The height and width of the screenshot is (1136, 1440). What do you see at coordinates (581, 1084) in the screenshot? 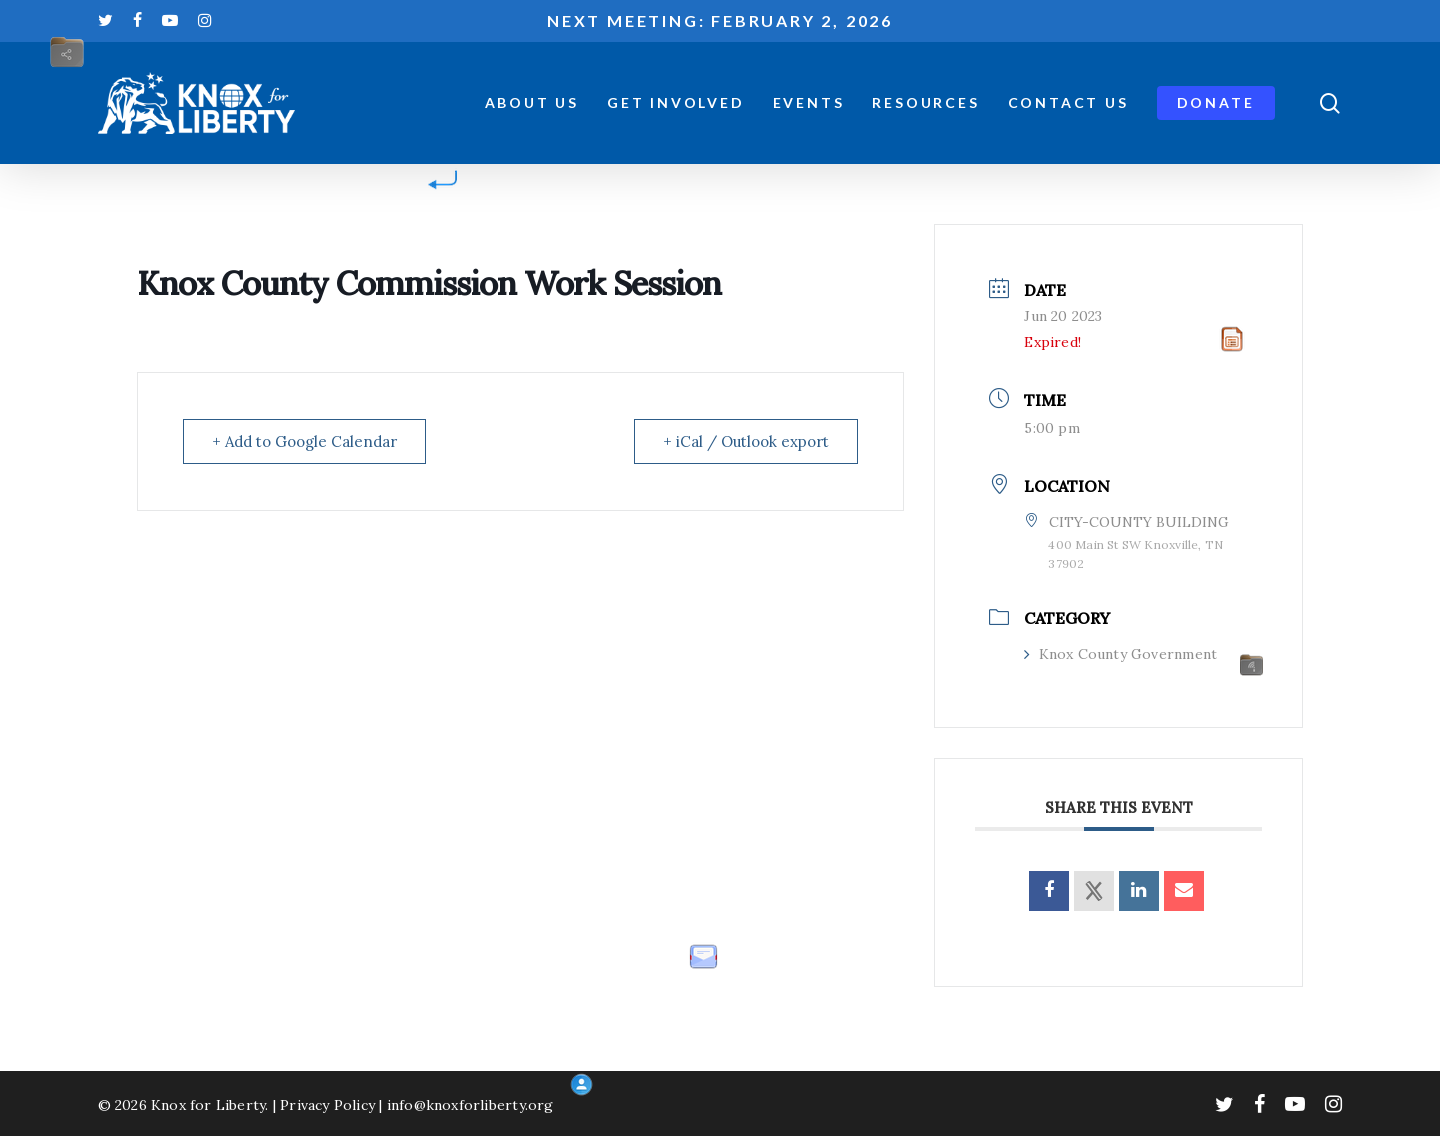
I see `view user profile information` at bounding box center [581, 1084].